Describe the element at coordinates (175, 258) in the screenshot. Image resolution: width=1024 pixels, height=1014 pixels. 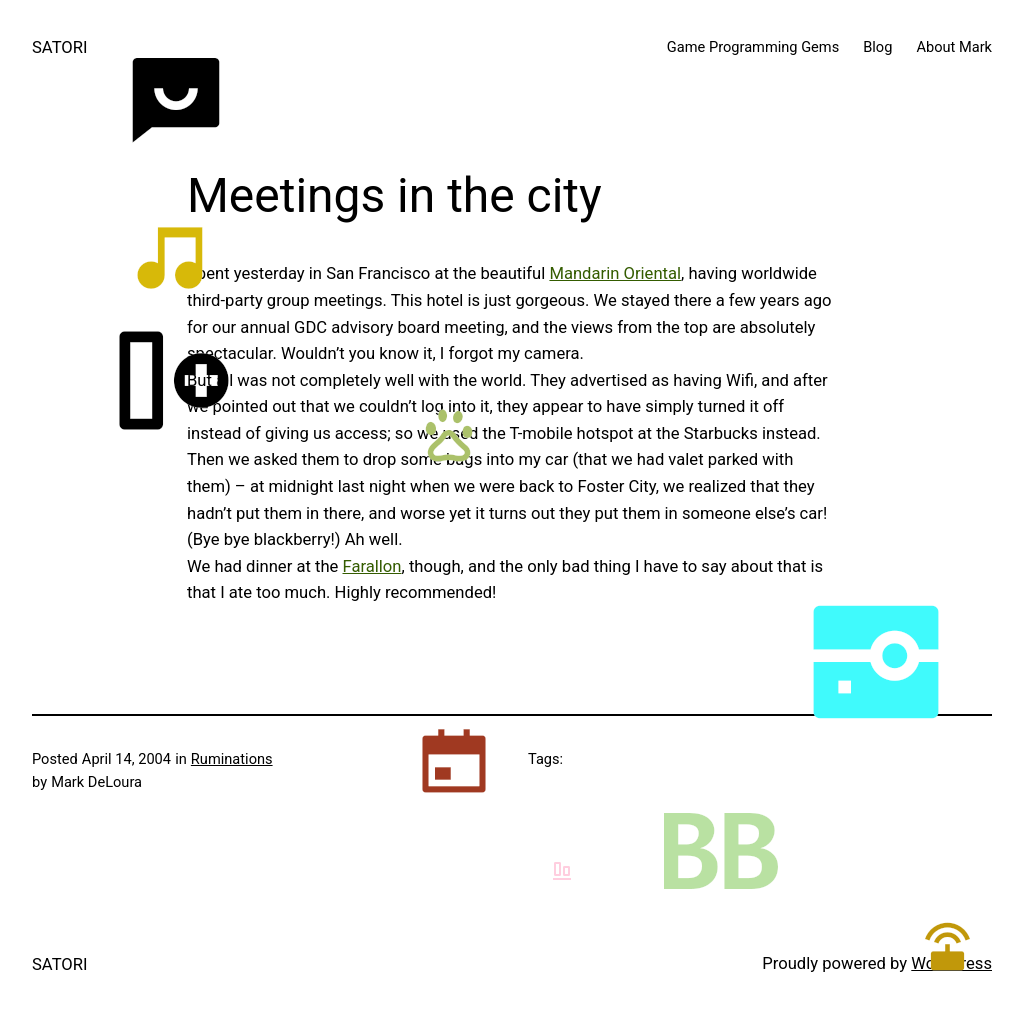
I see `open music player or library` at that location.